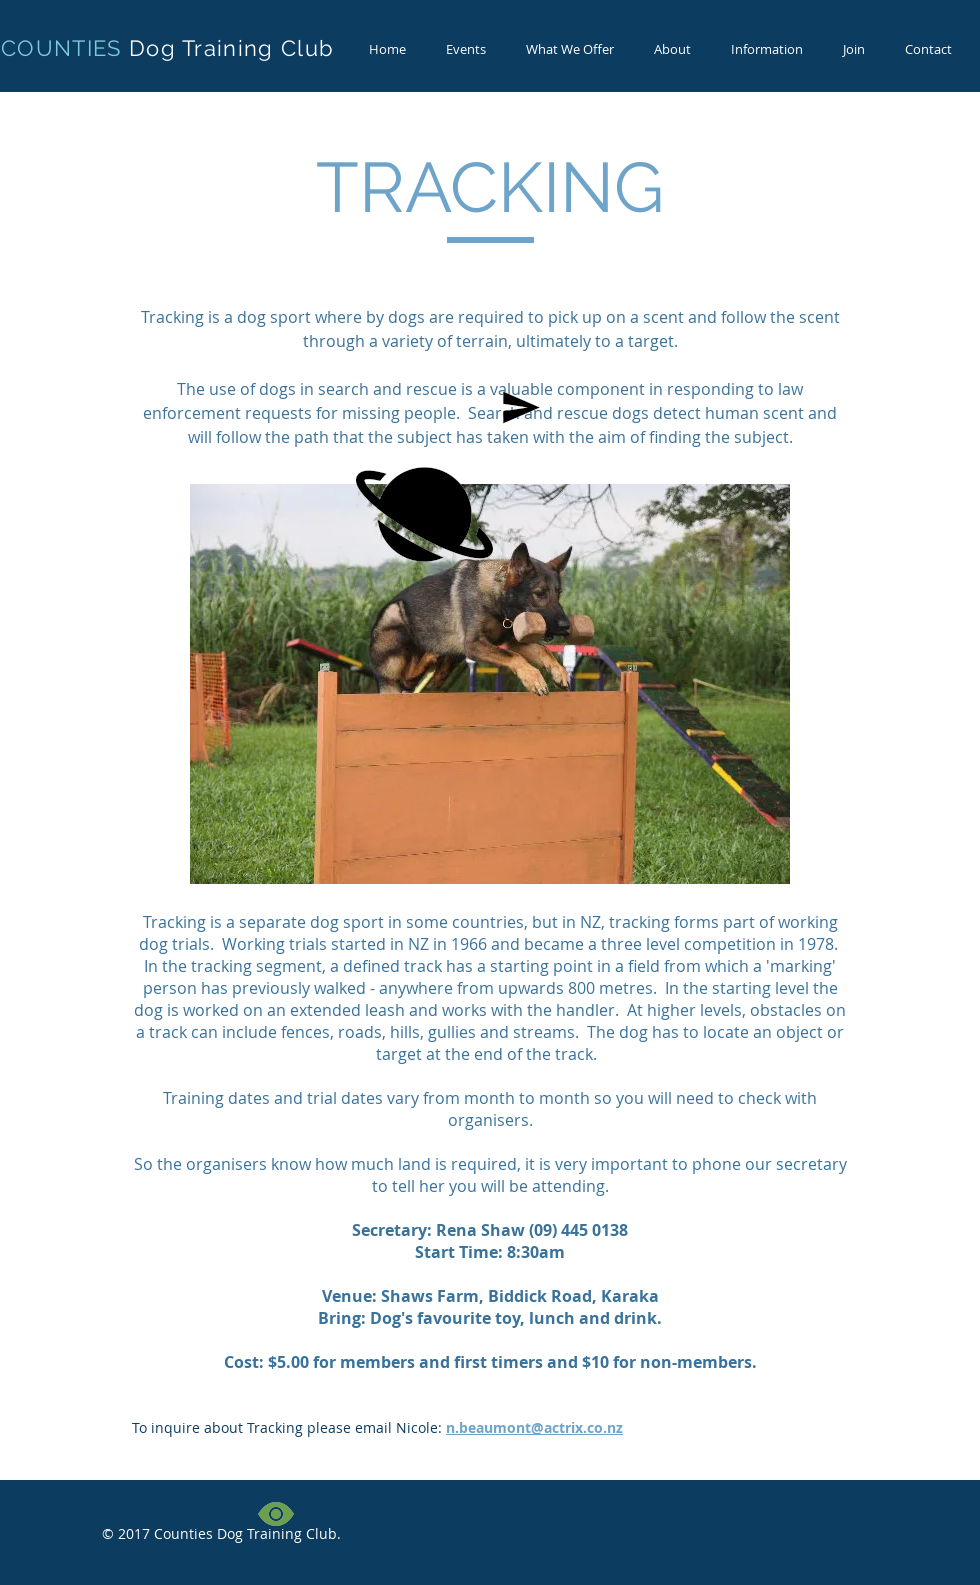  What do you see at coordinates (521, 407) in the screenshot?
I see `send a message` at bounding box center [521, 407].